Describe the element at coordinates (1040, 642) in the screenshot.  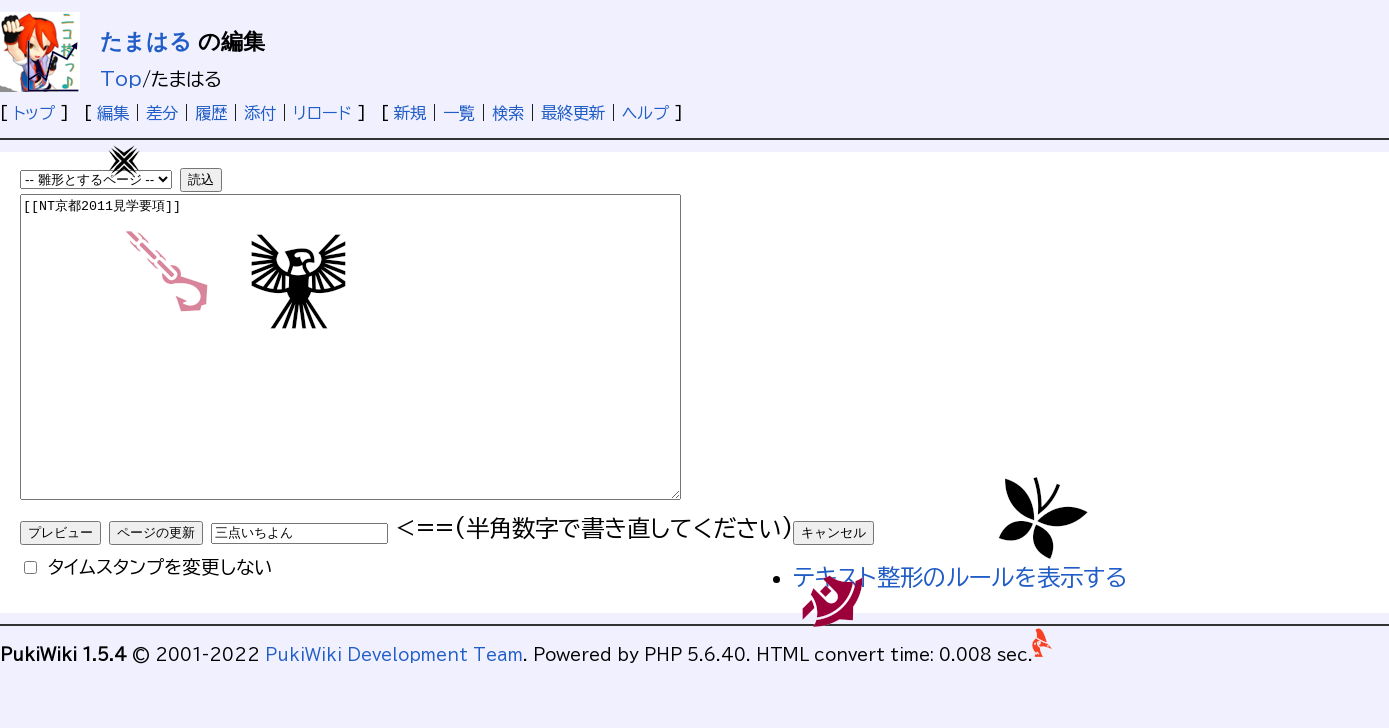
I see `cassowary bird icon for wildlife or nature app` at that location.